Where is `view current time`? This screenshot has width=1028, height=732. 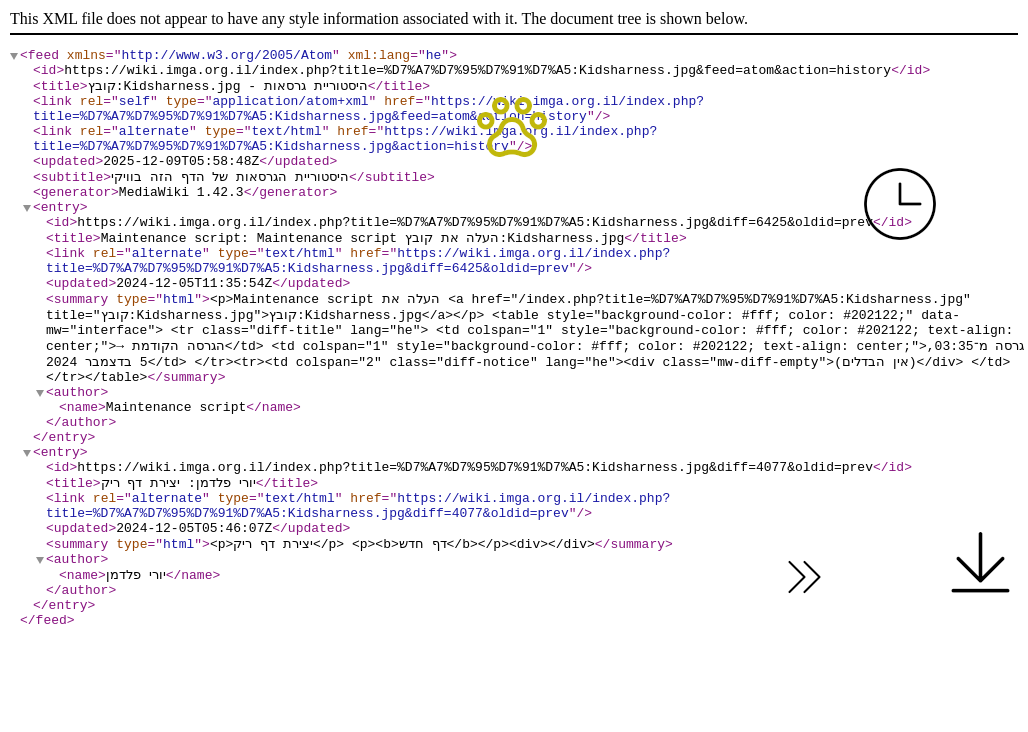 view current time is located at coordinates (900, 204).